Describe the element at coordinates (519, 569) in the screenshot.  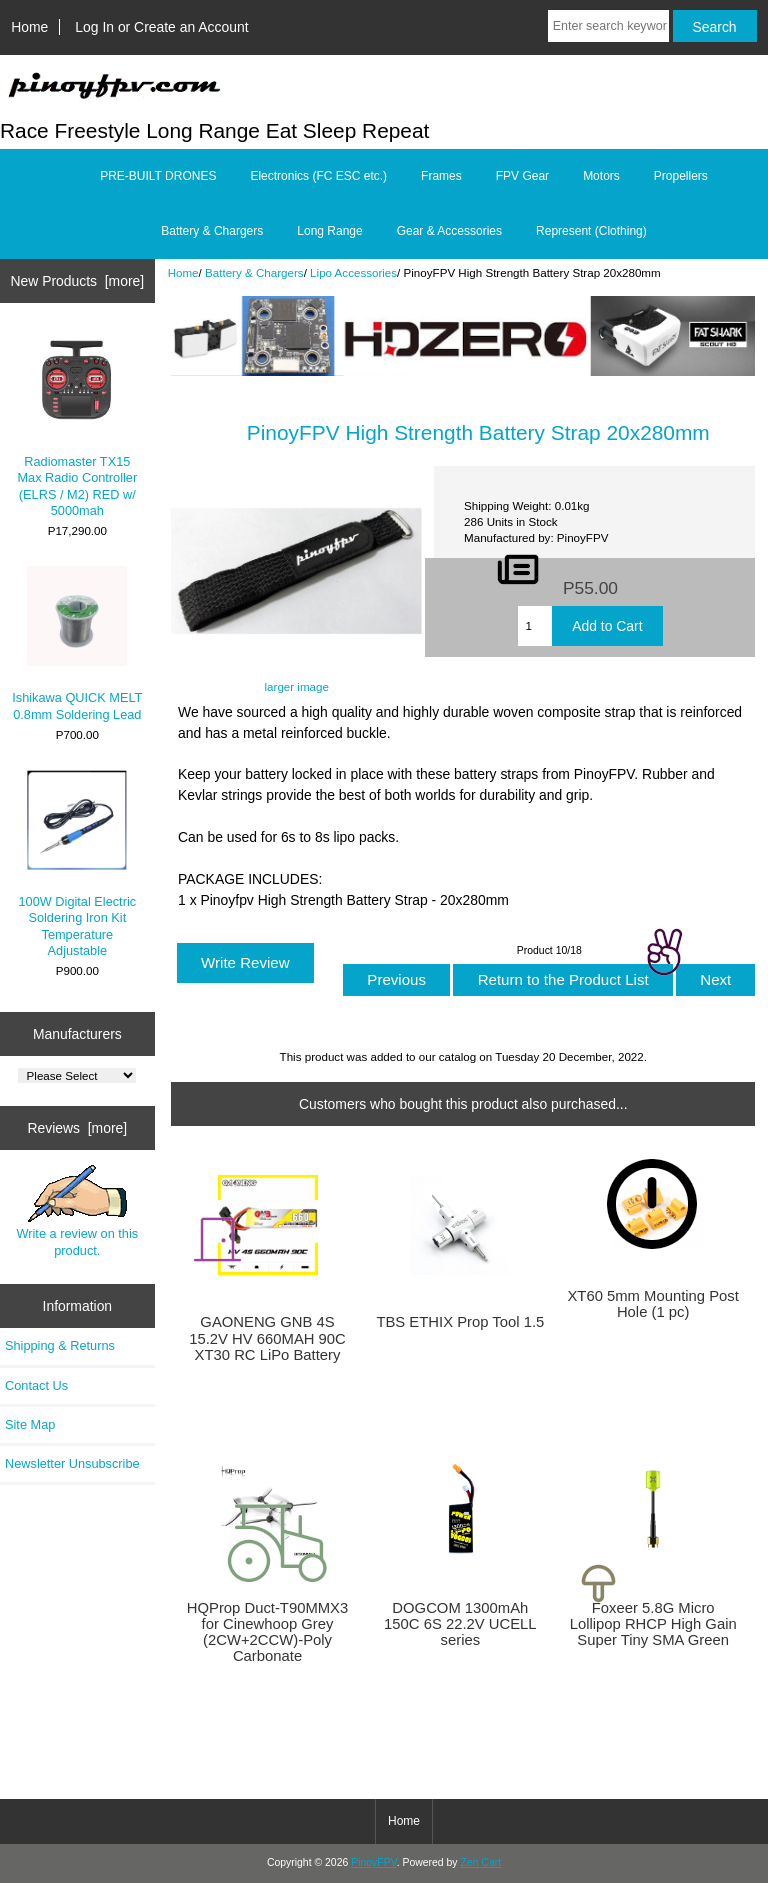
I see `view news articles` at that location.